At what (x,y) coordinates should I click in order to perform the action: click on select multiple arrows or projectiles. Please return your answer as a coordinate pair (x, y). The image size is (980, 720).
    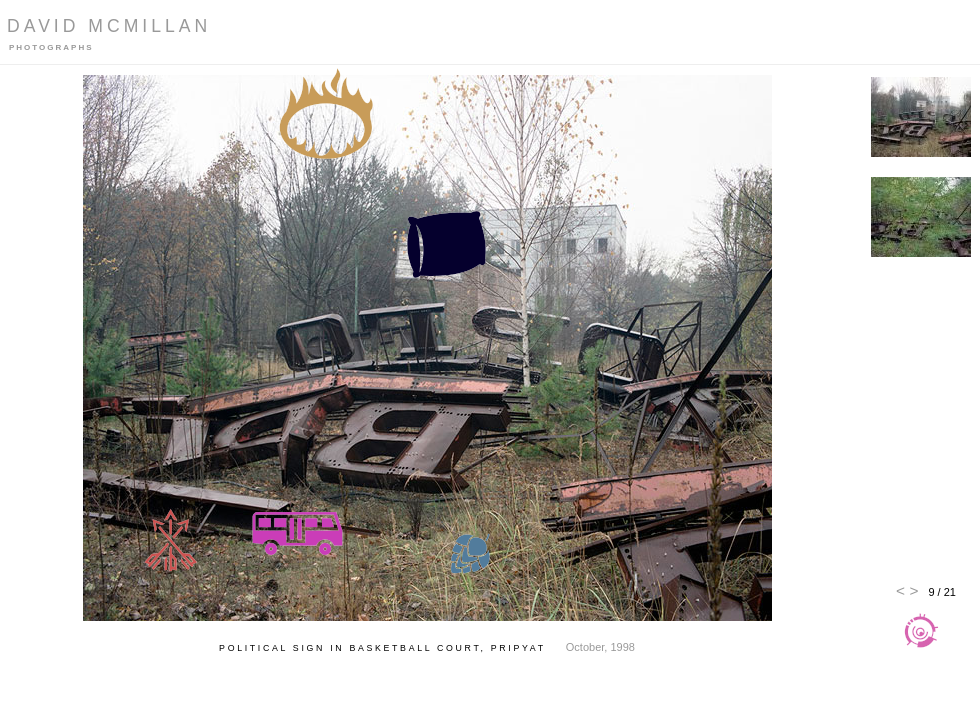
    Looking at the image, I should click on (170, 540).